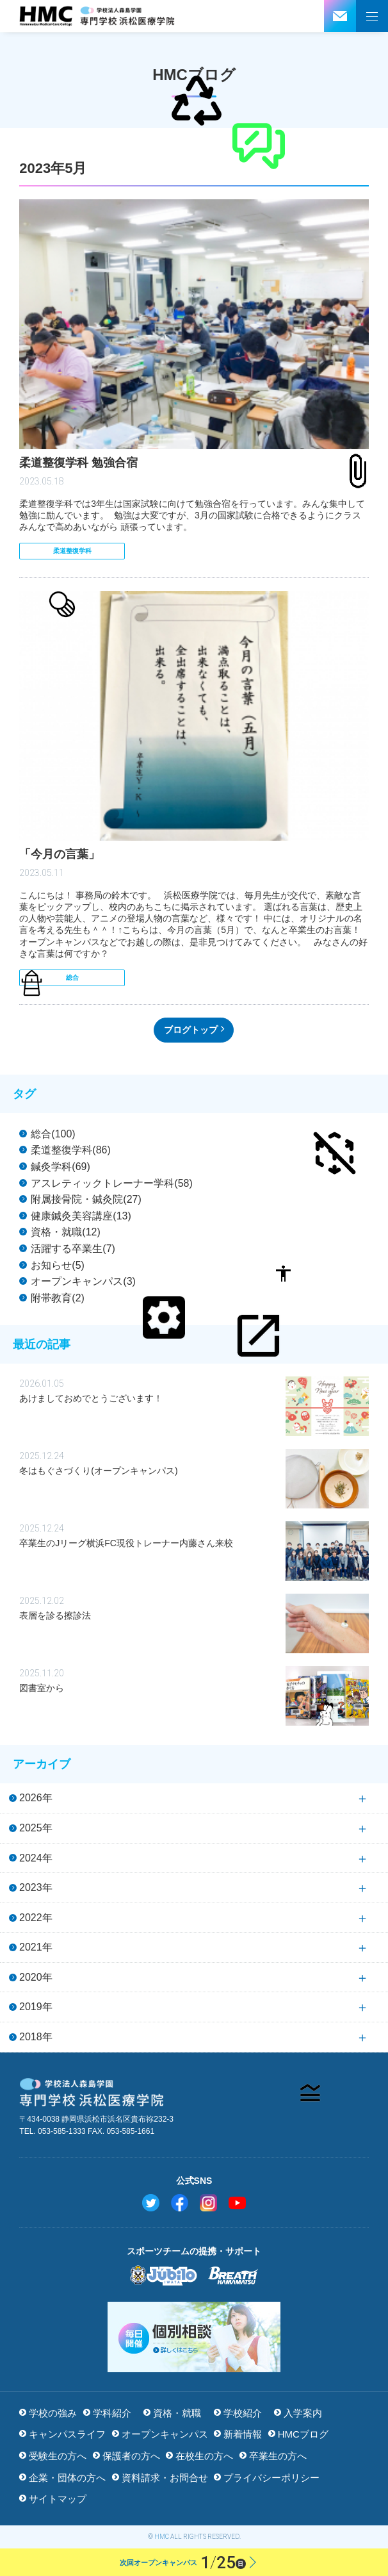 Image resolution: width=388 pixels, height=2576 pixels. I want to click on toggle chart legend visibility, so click(310, 2092).